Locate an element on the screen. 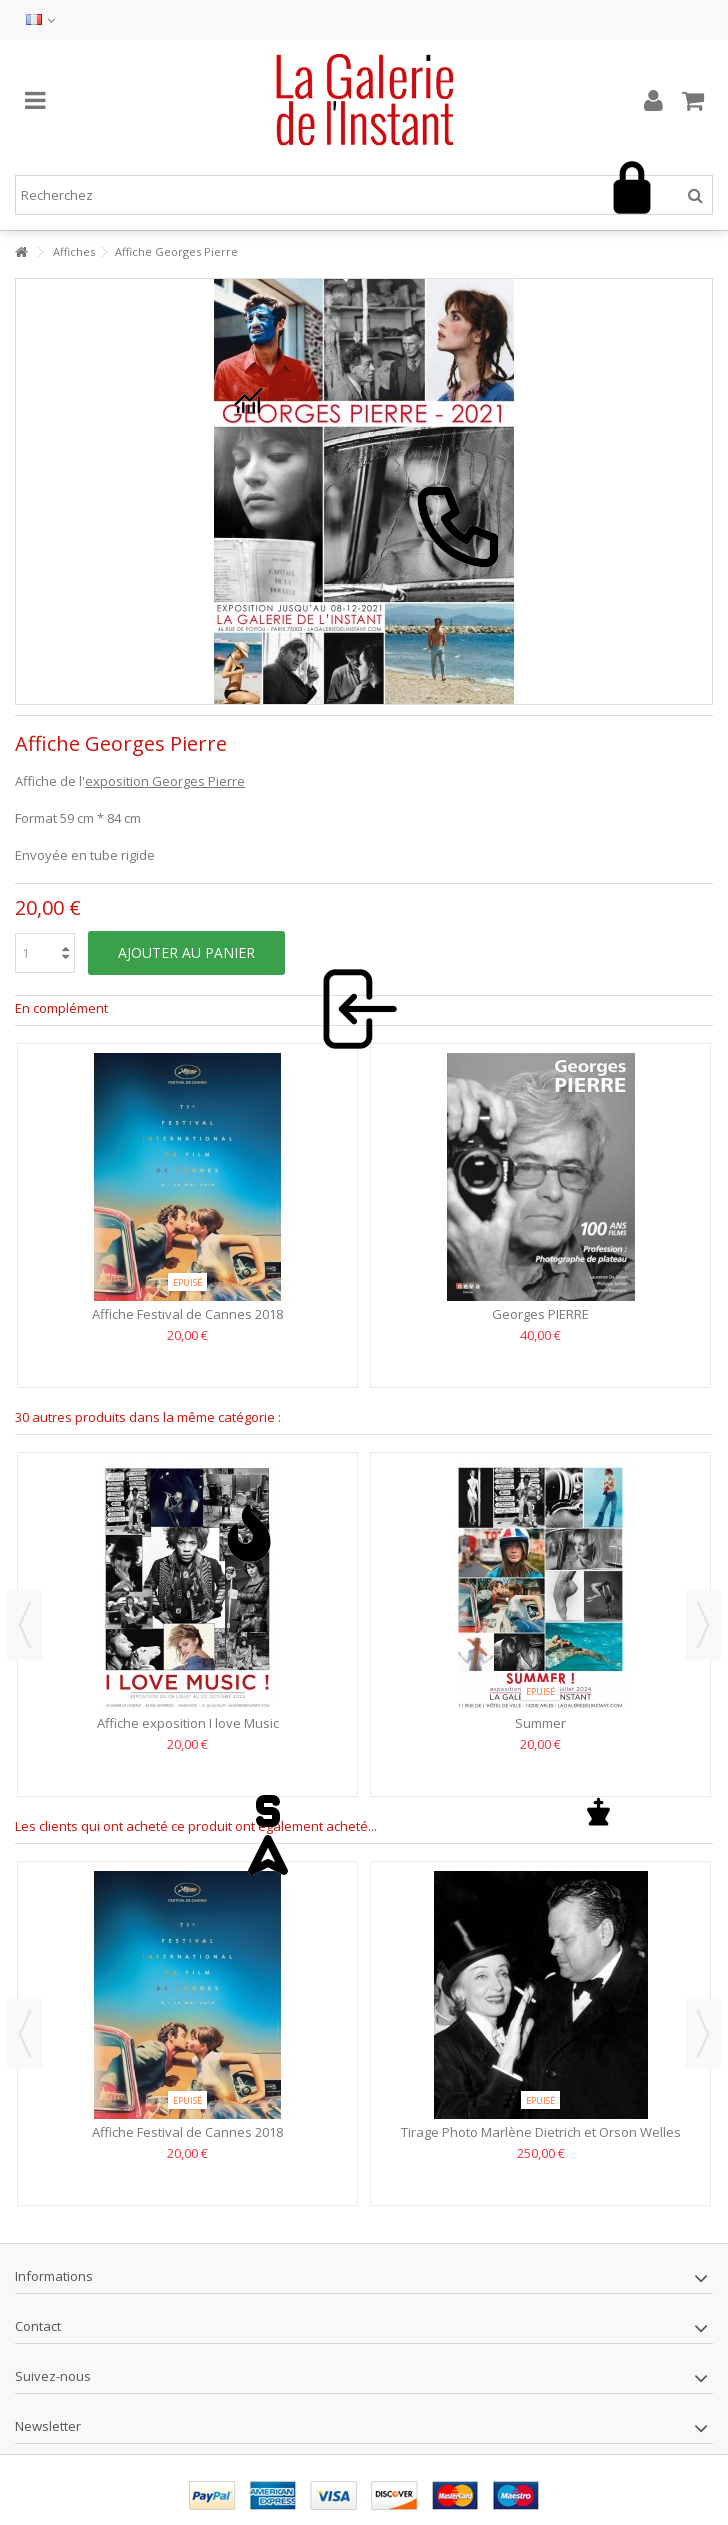 This screenshot has height=2525, width=728. view analytics and performance trends is located at coordinates (248, 400).